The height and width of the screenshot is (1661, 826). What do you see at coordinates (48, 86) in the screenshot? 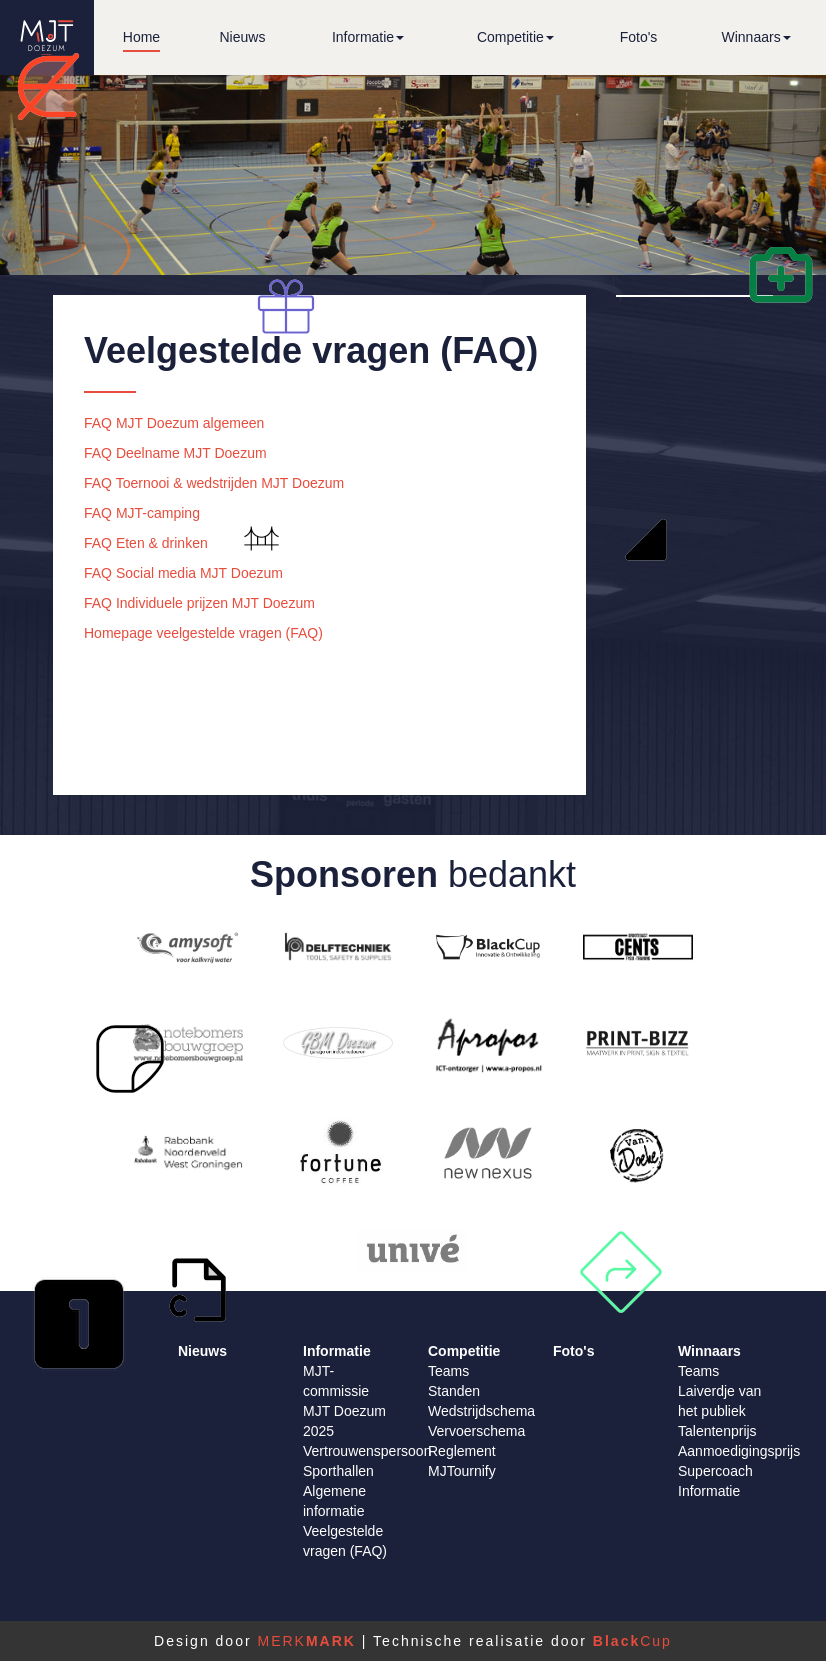
I see `indicates an item is not a member of a set` at bounding box center [48, 86].